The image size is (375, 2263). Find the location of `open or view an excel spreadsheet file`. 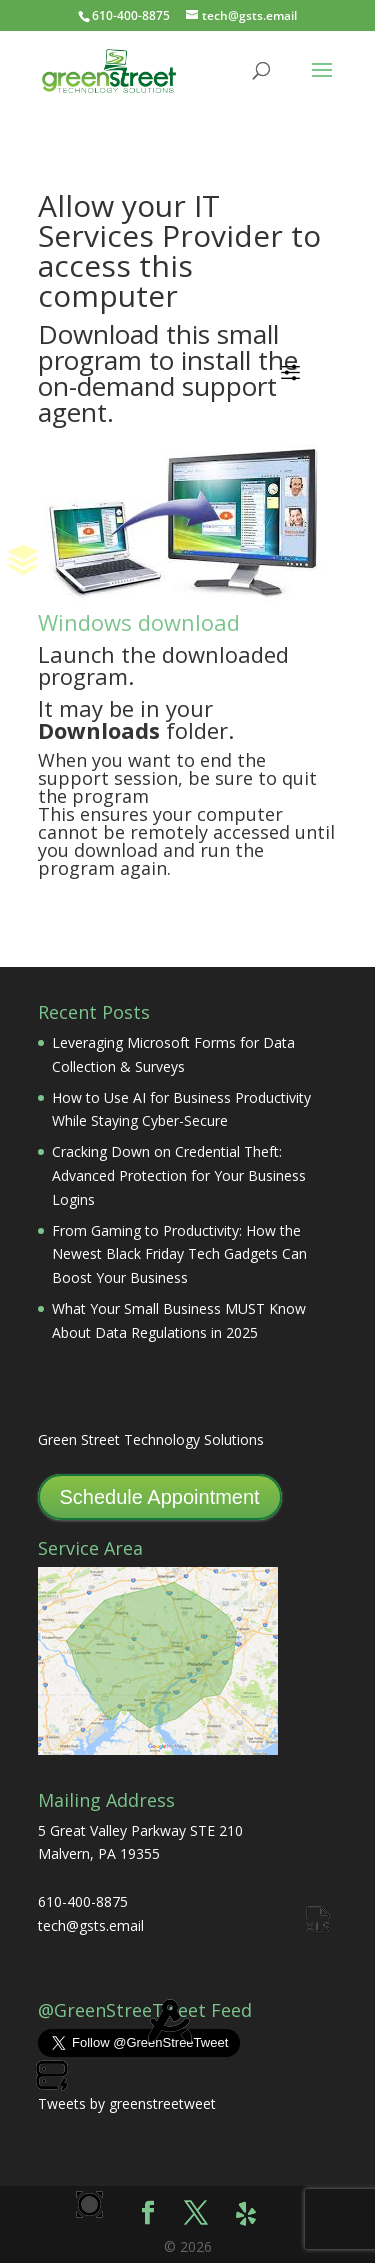

open or view an excel spreadsheet file is located at coordinates (318, 1920).